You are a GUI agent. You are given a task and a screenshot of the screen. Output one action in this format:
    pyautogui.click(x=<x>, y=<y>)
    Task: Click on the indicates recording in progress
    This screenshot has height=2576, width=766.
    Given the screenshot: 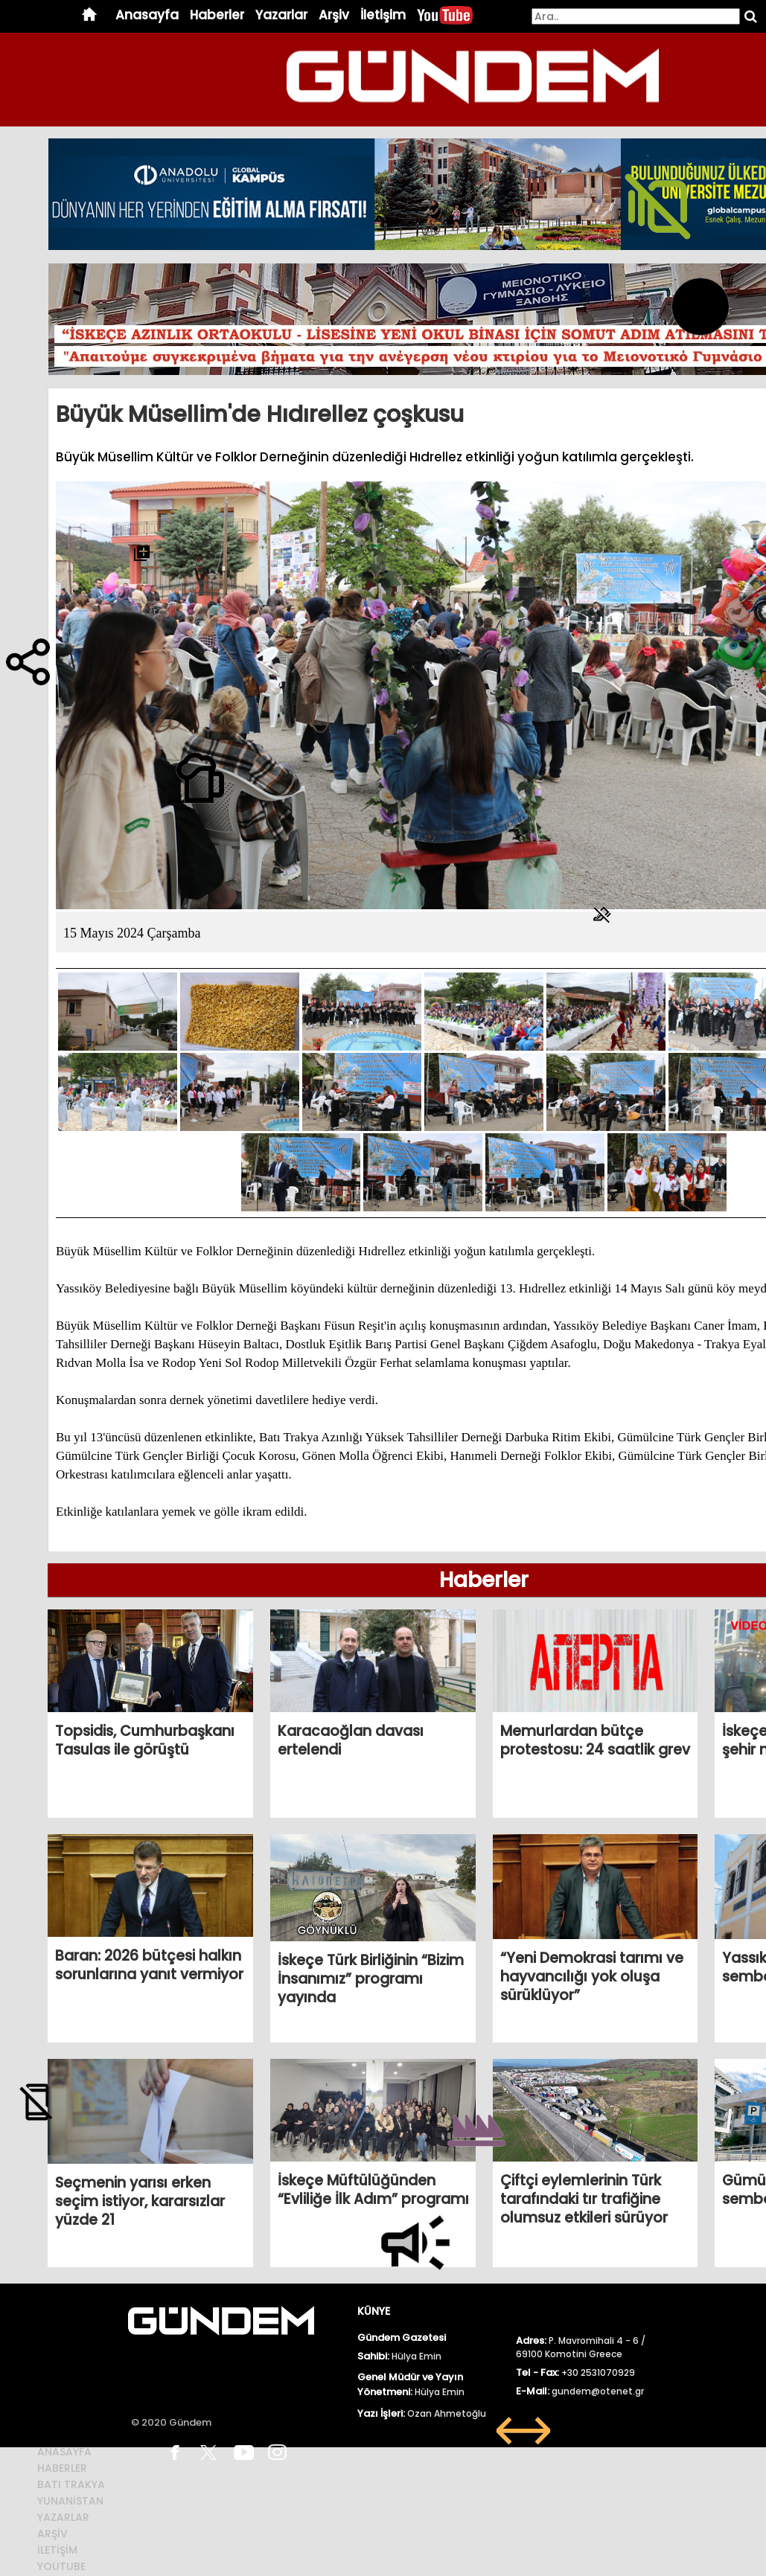 What is the action you would take?
    pyautogui.click(x=700, y=307)
    